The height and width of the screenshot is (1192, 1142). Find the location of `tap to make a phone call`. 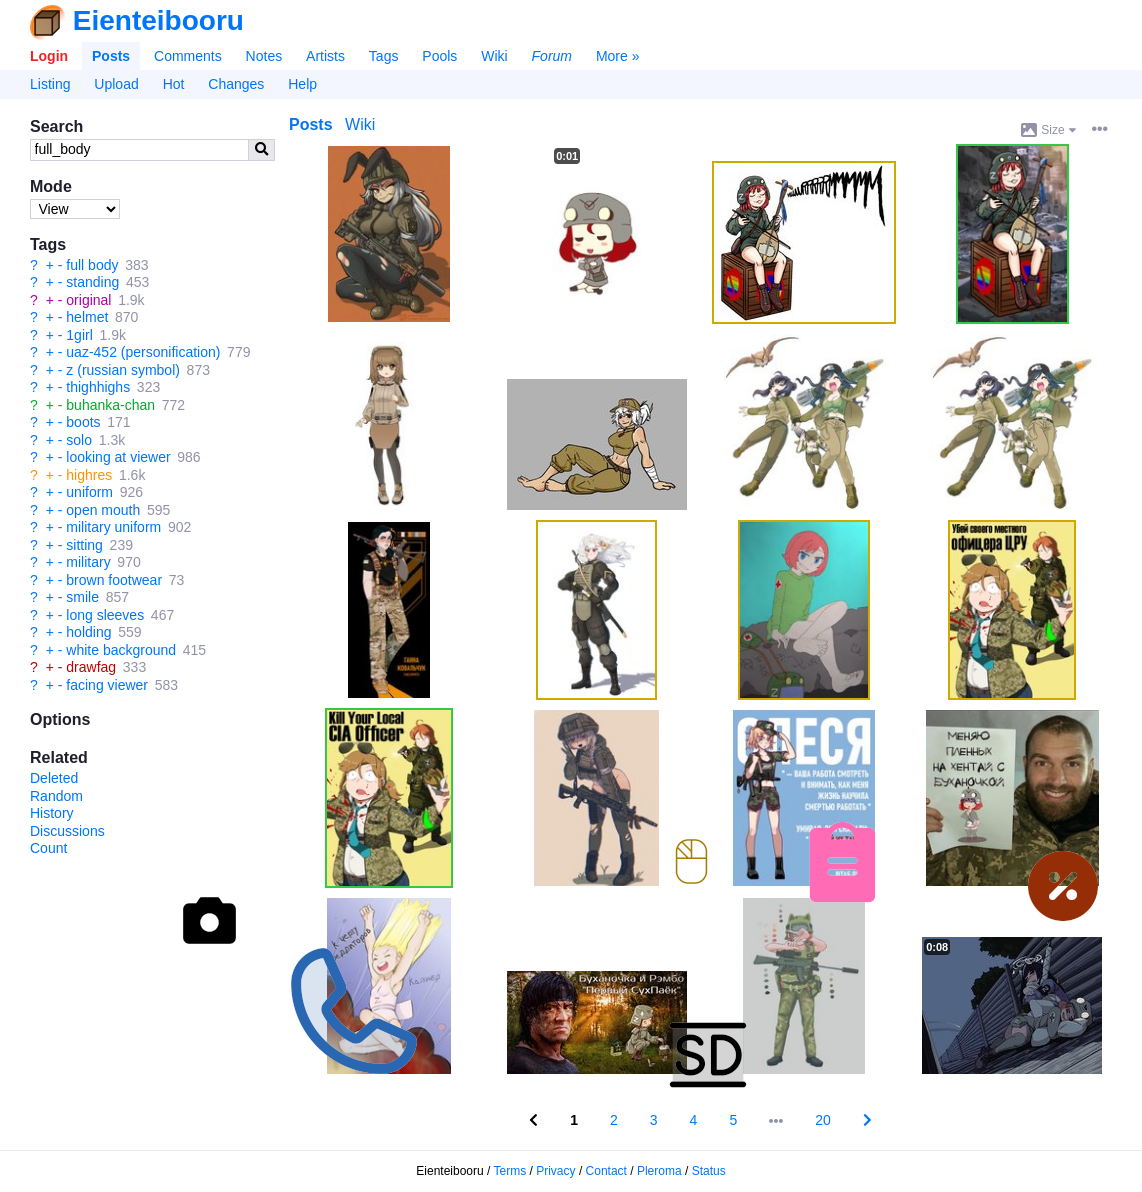

tap to make a phone call is located at coordinates (351, 1013).